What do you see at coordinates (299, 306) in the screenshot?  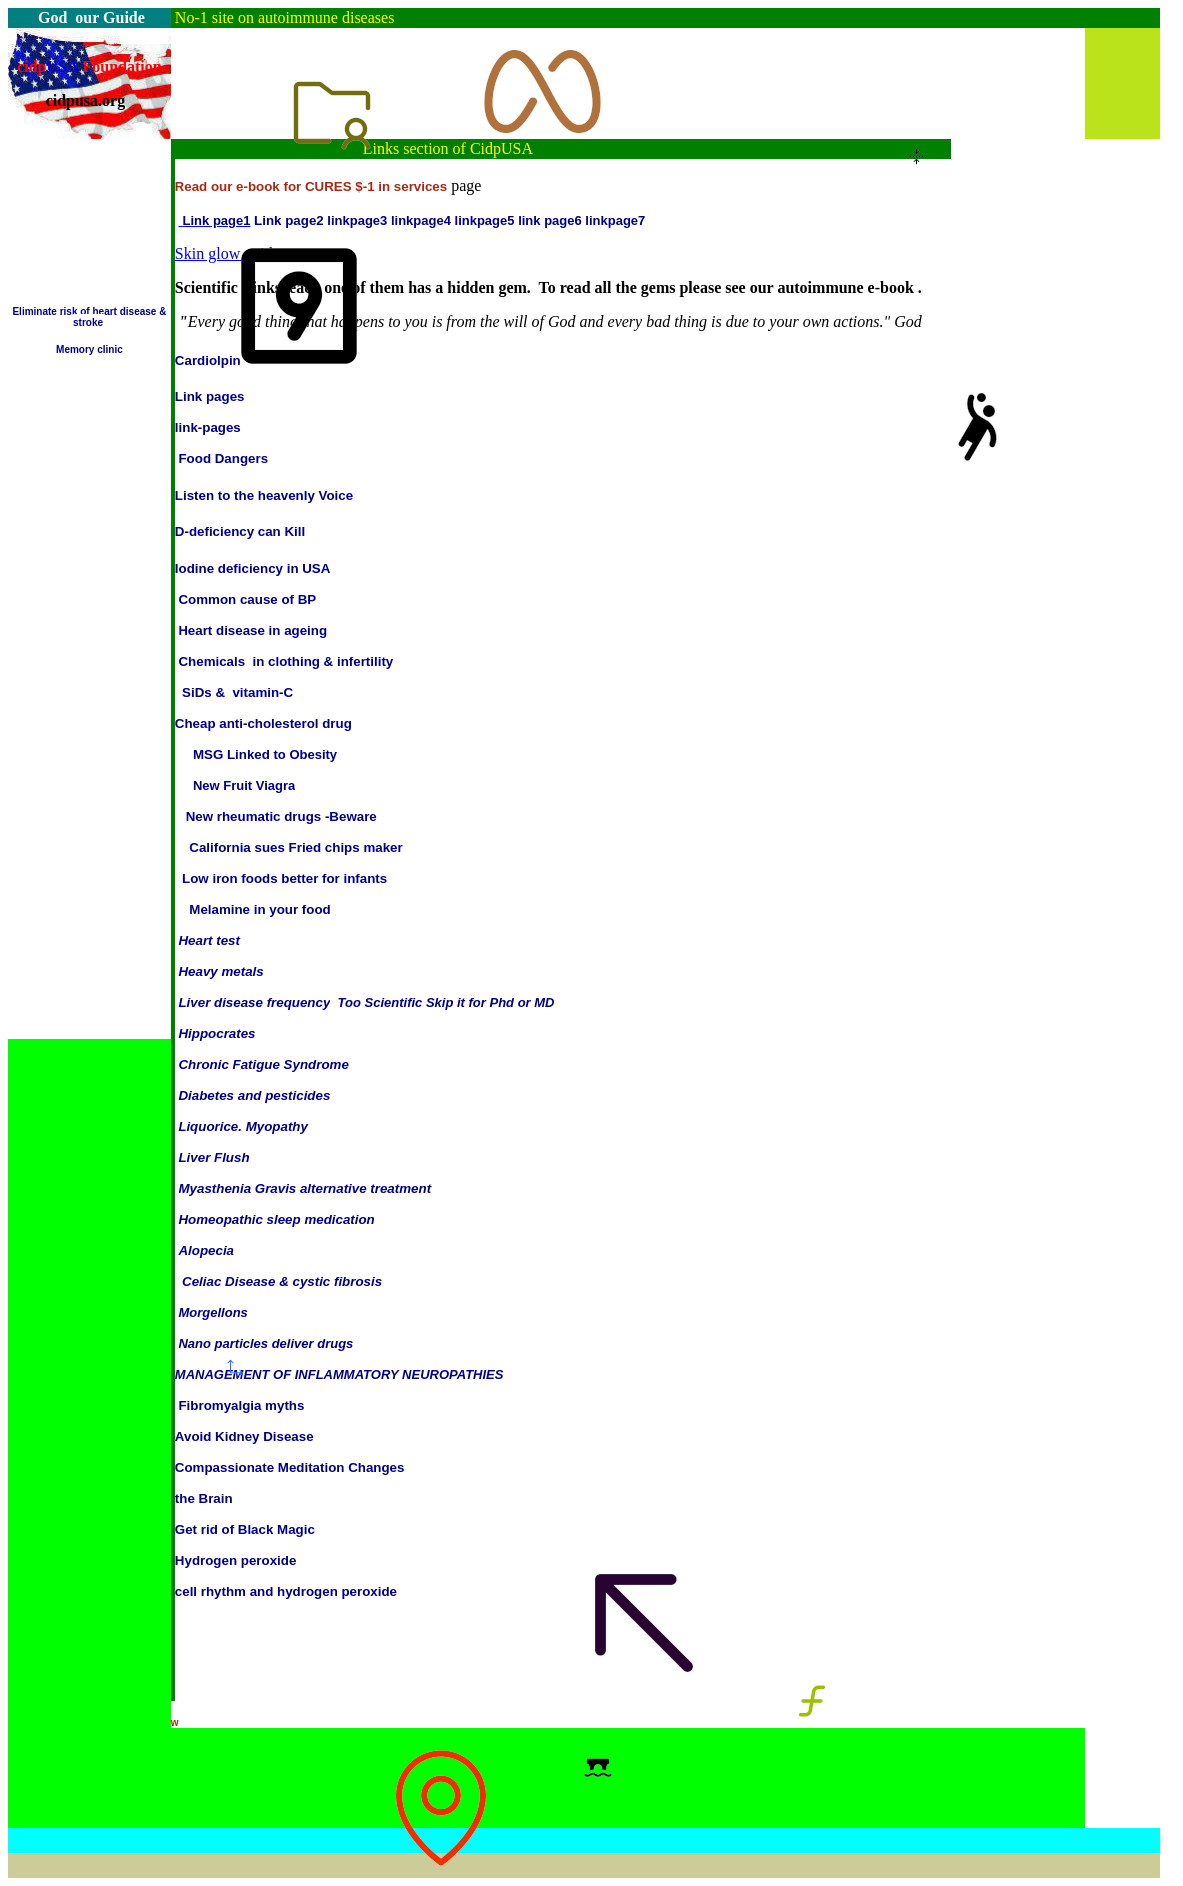 I see `select the number nine` at bounding box center [299, 306].